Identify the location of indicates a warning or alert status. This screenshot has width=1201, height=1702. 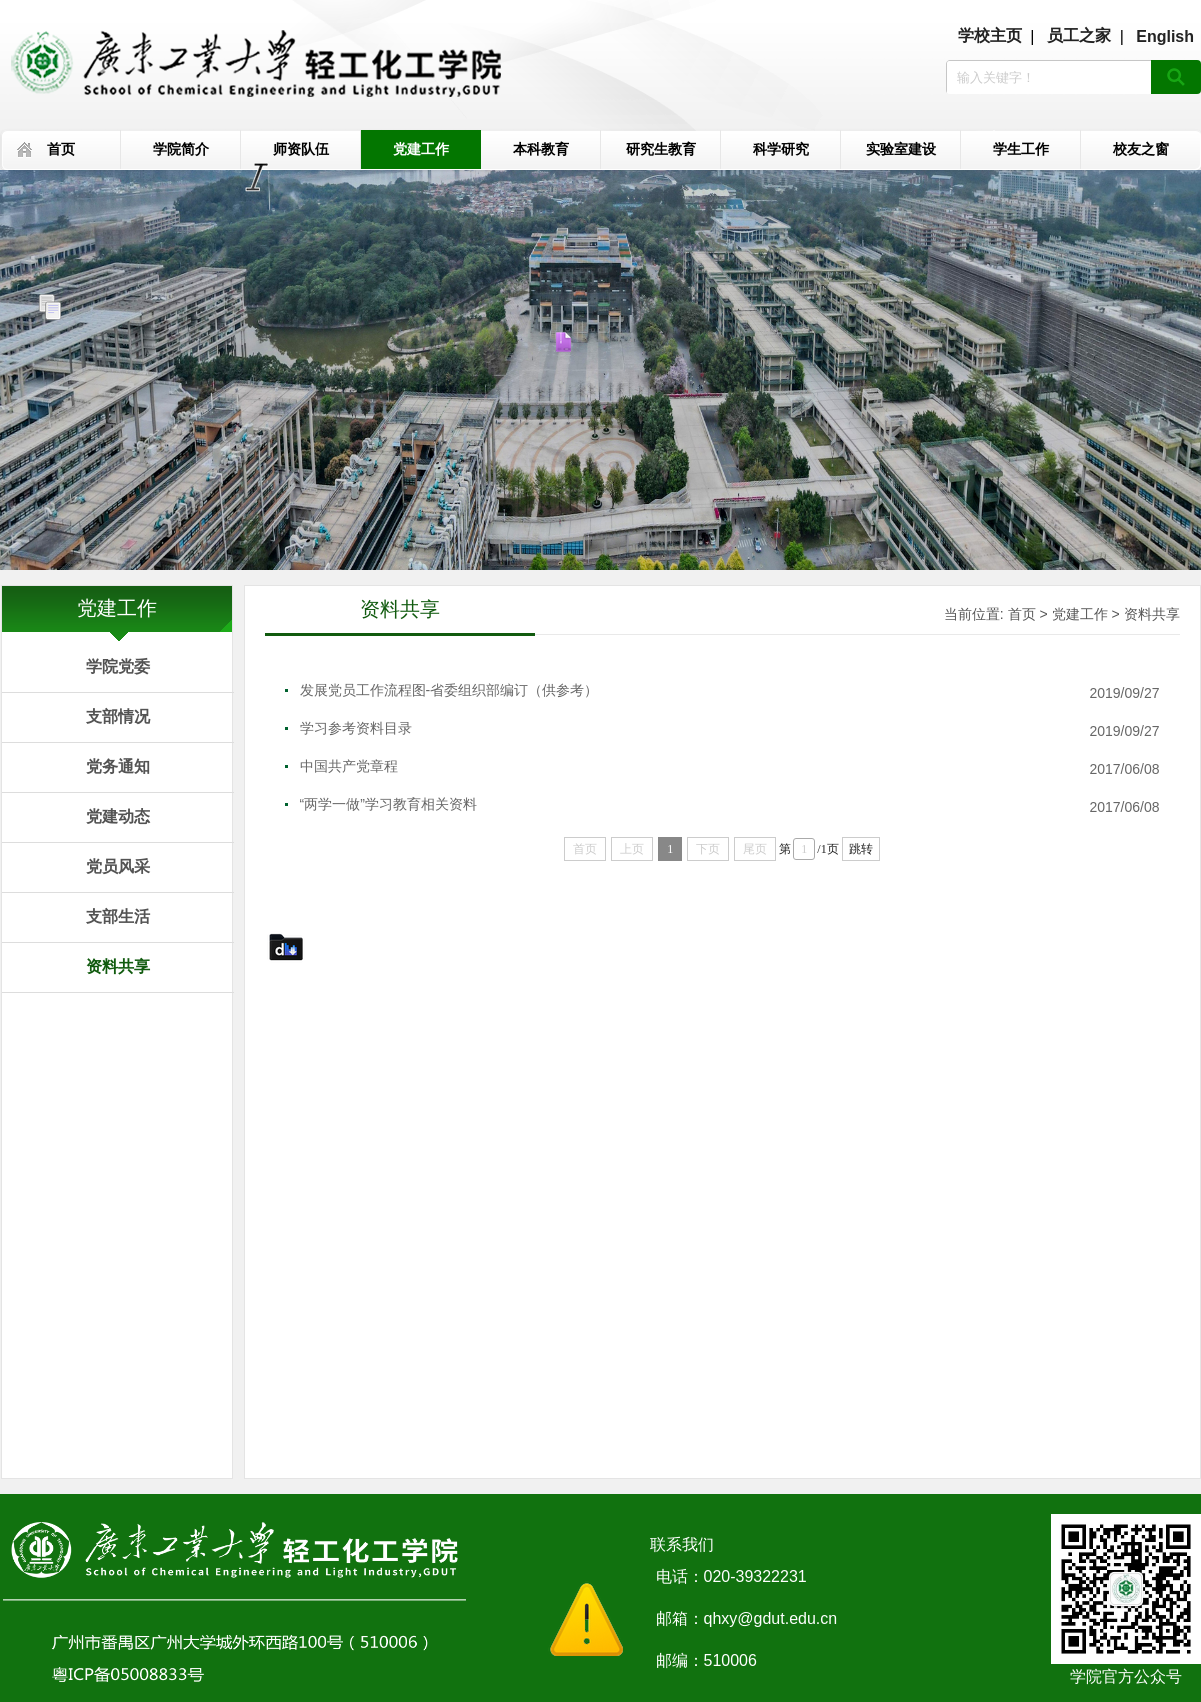
(547, 1580).